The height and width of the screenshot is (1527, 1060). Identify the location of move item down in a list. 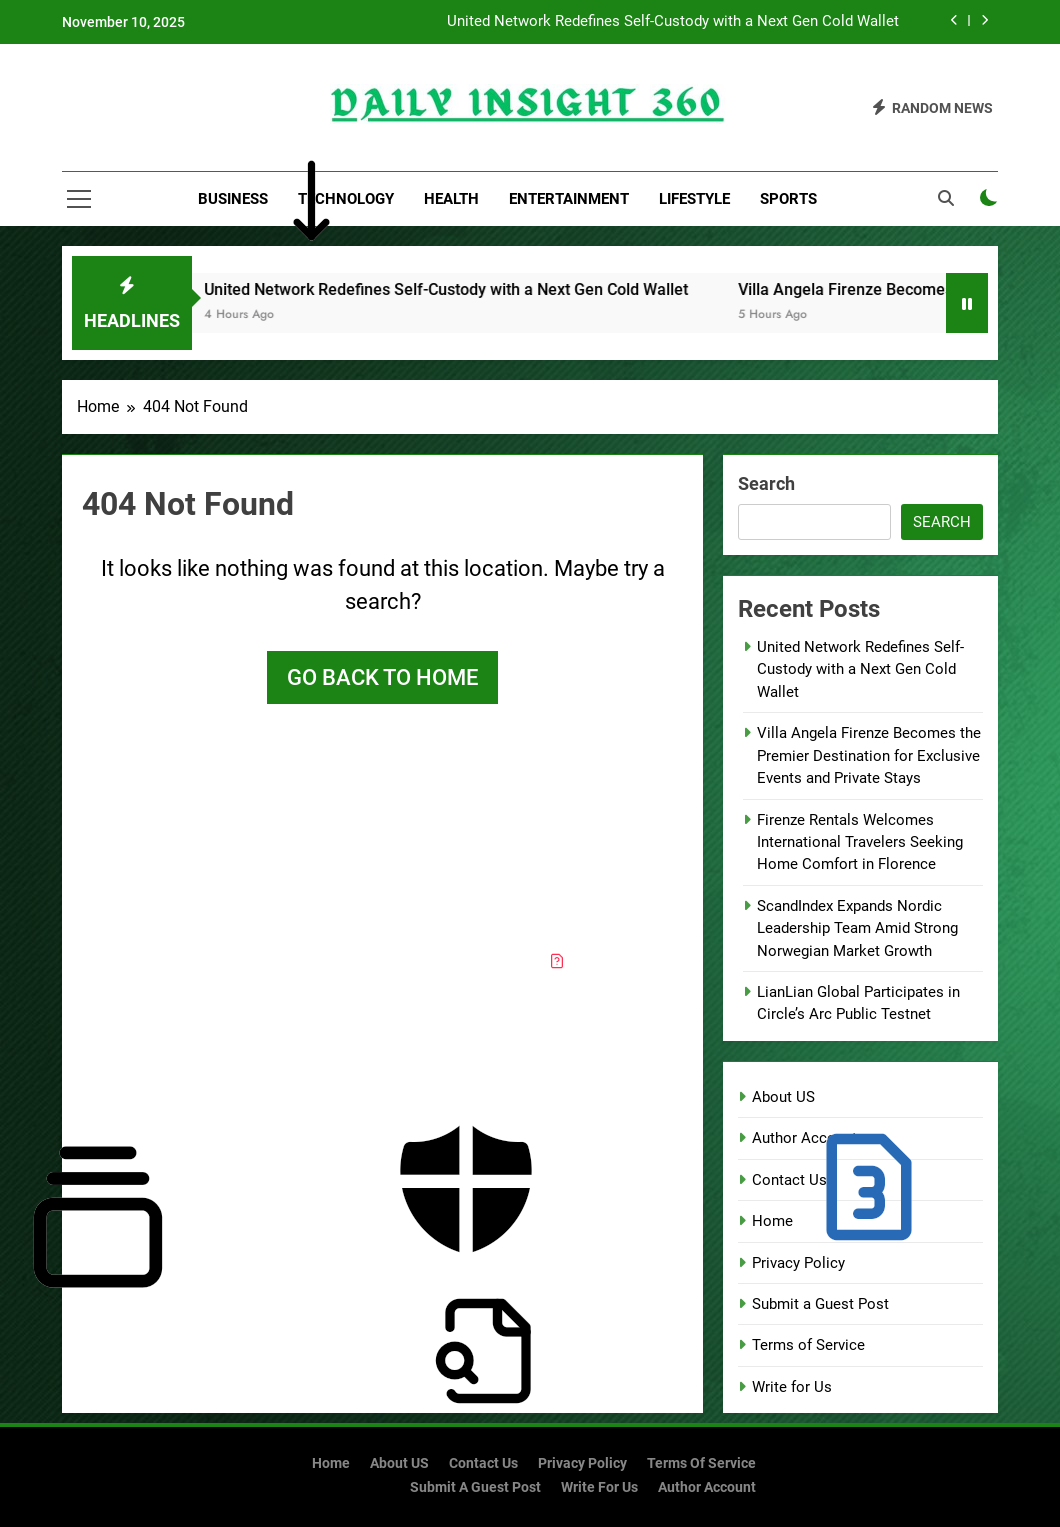
(311, 200).